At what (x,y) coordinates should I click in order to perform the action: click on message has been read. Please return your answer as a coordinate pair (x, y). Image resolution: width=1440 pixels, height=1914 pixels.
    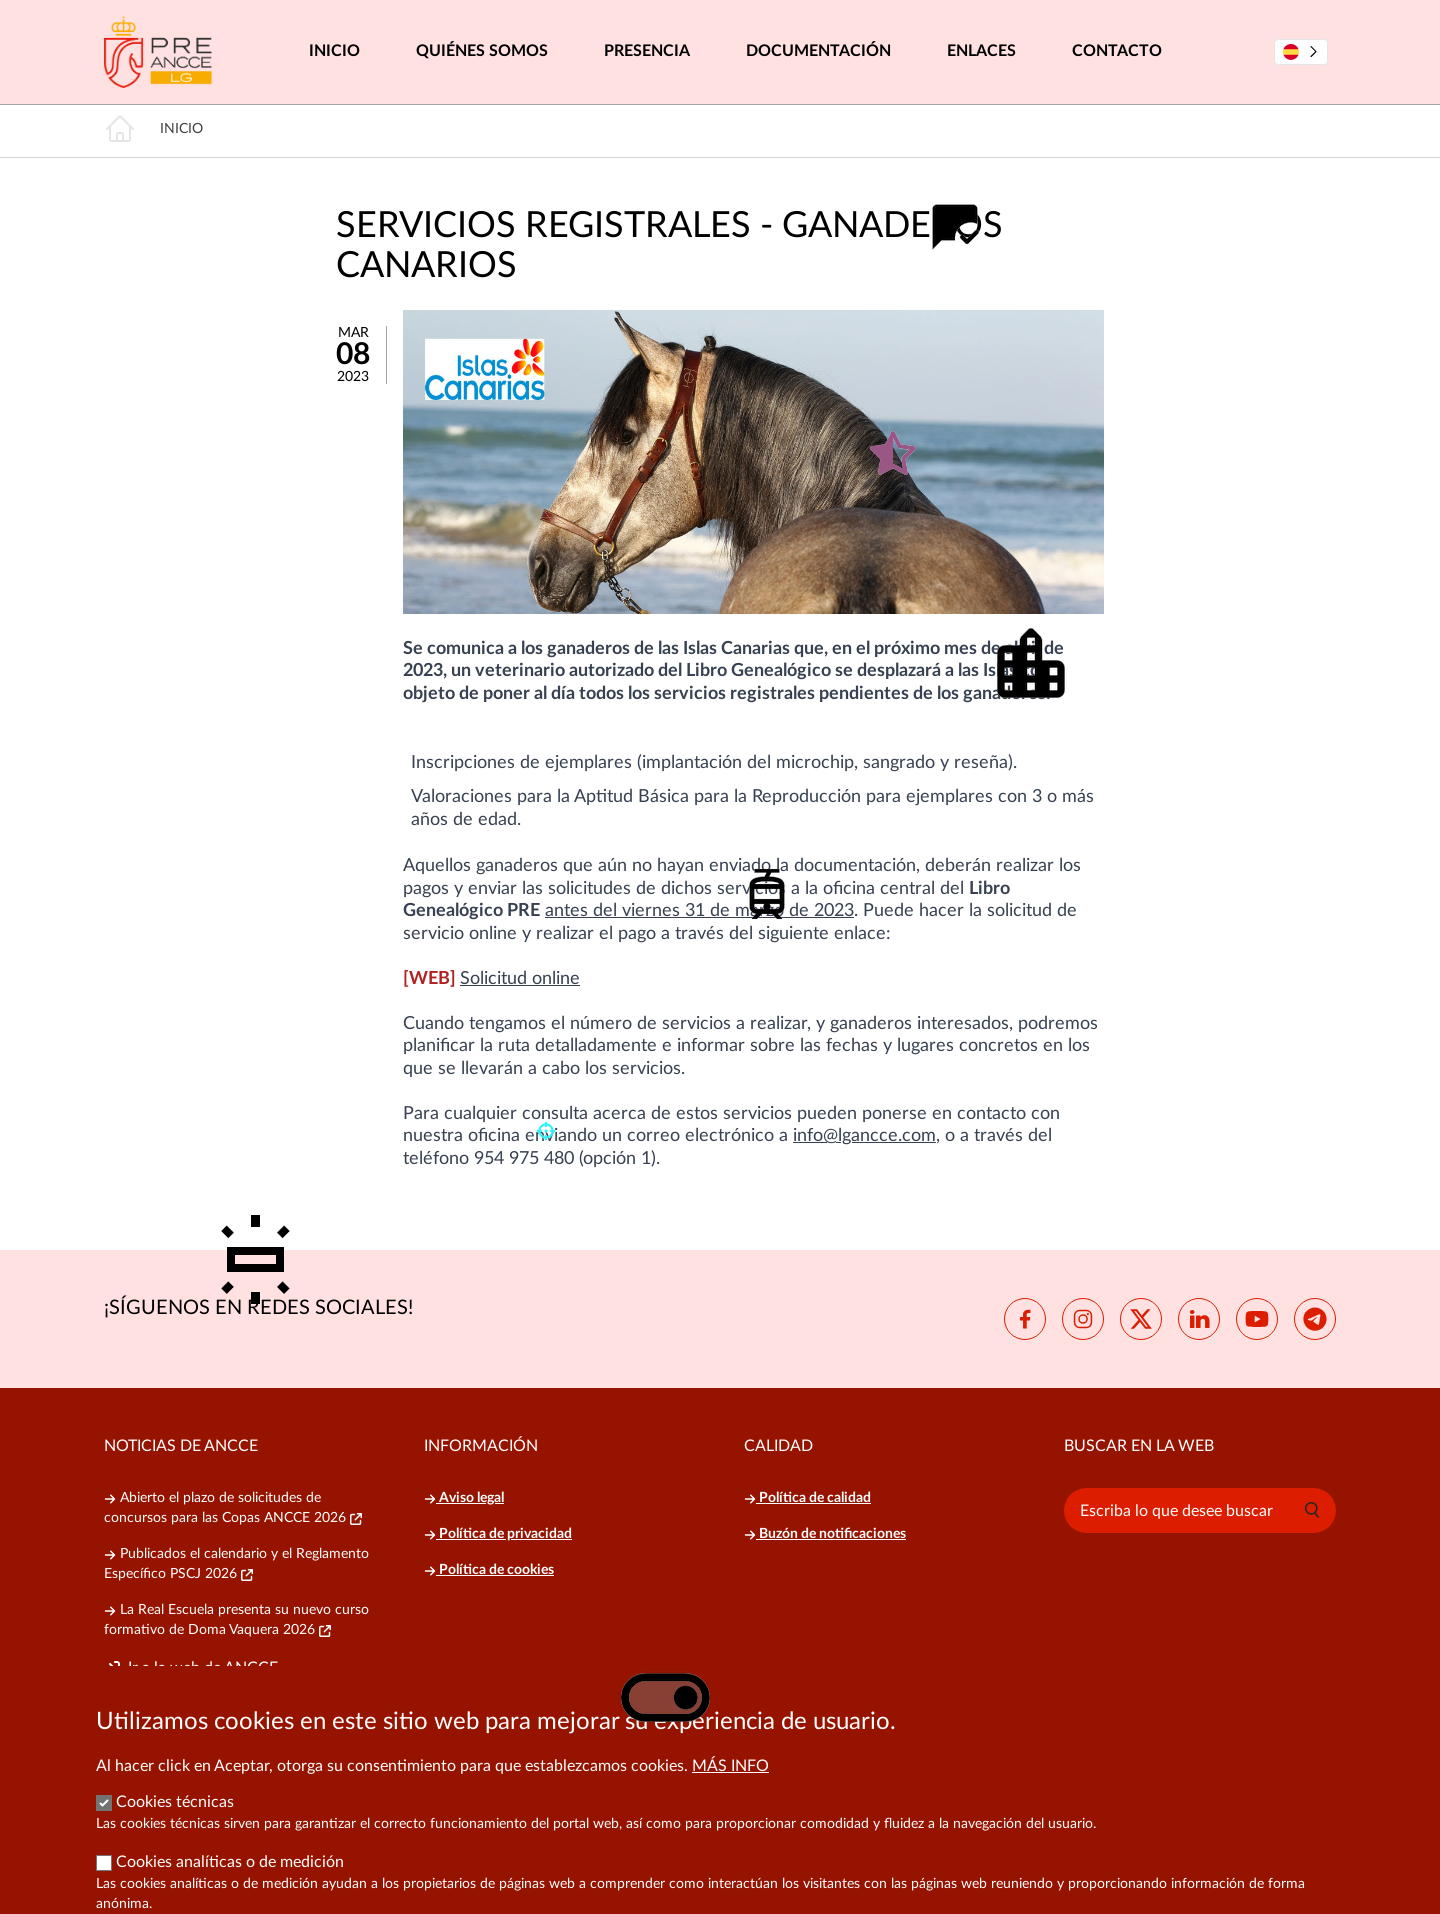
    Looking at the image, I should click on (955, 227).